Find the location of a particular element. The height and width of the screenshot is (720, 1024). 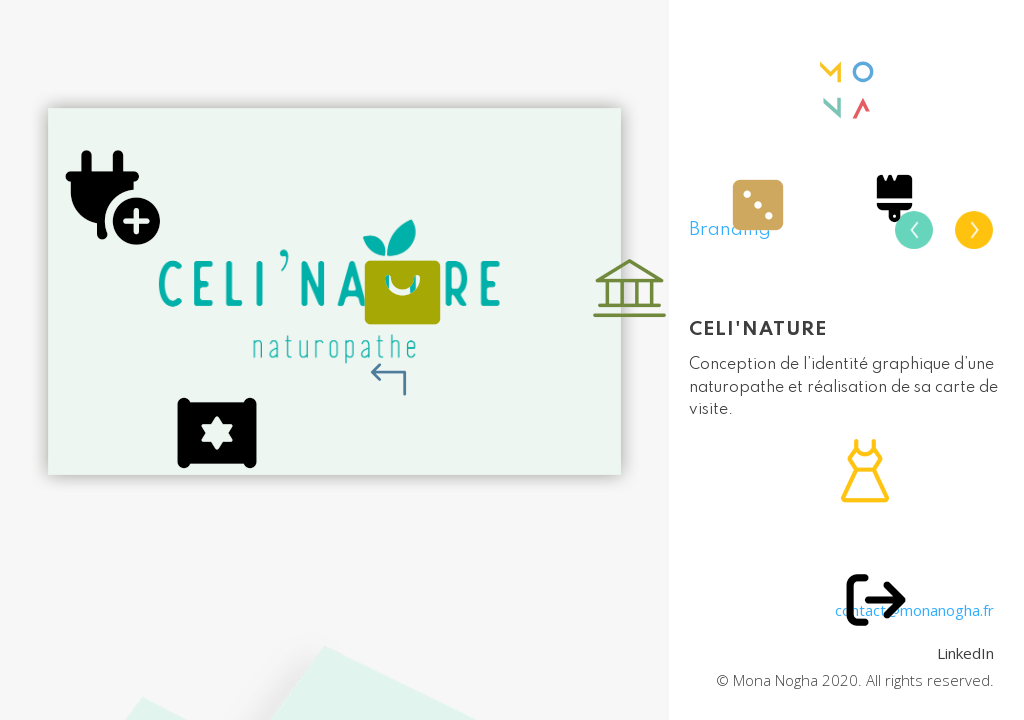

browse women's clothing or dresses is located at coordinates (865, 474).